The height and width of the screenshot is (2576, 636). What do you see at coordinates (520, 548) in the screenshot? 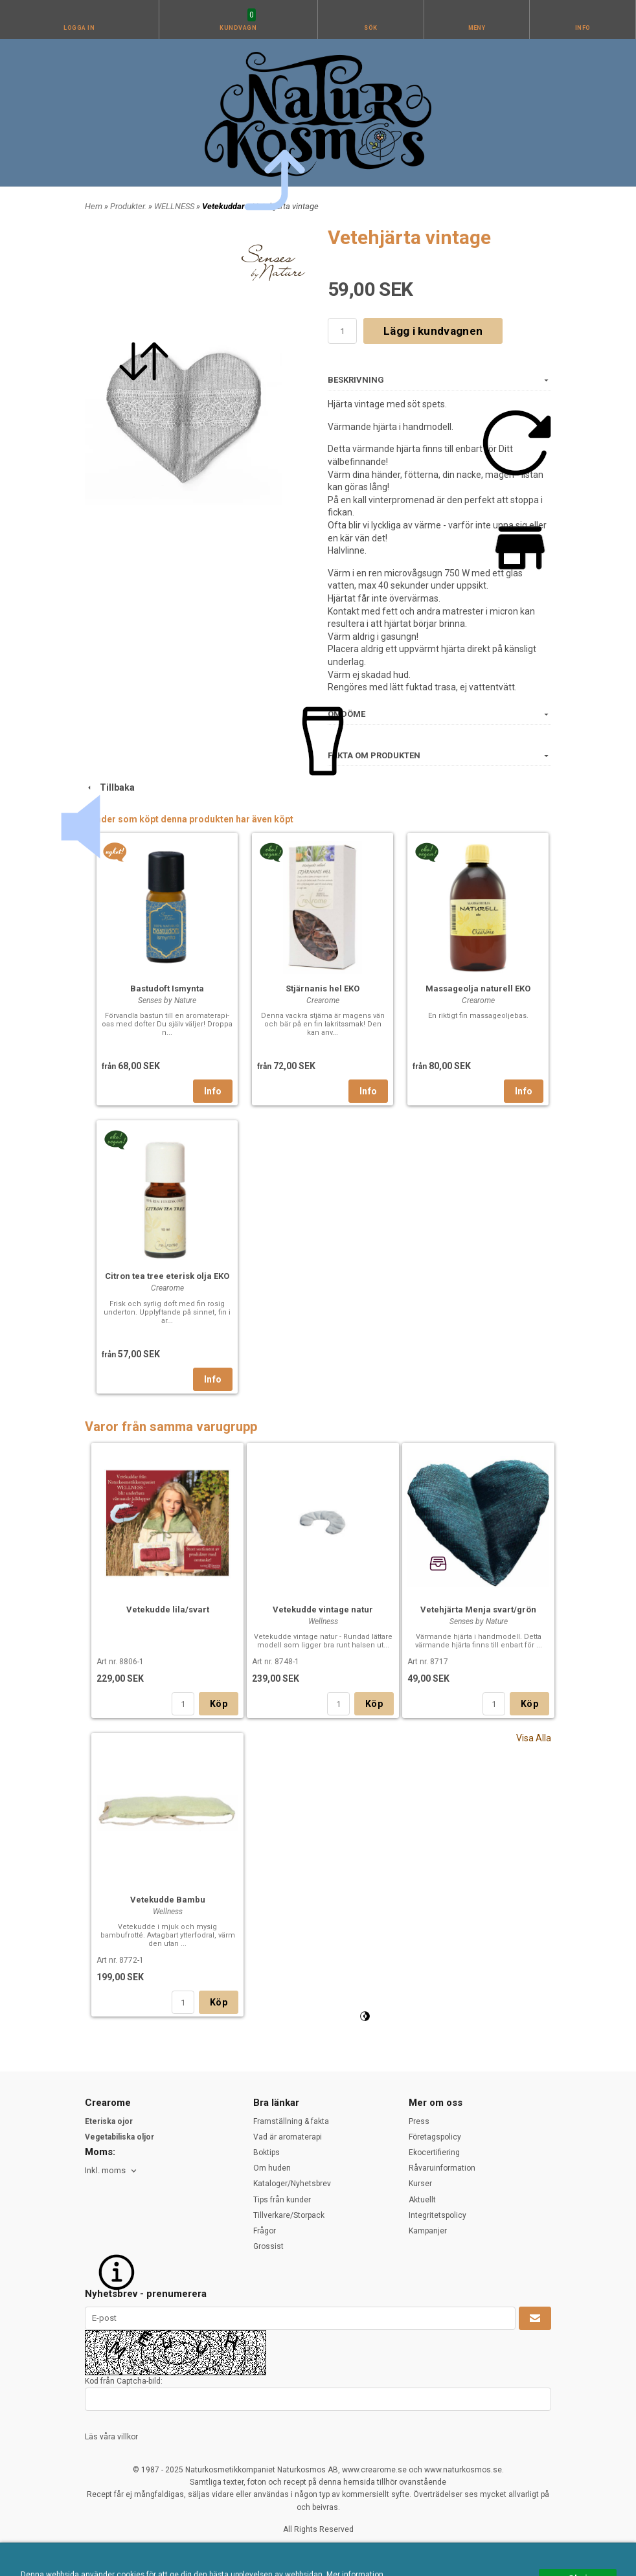
I see `access the store or marketplace` at bounding box center [520, 548].